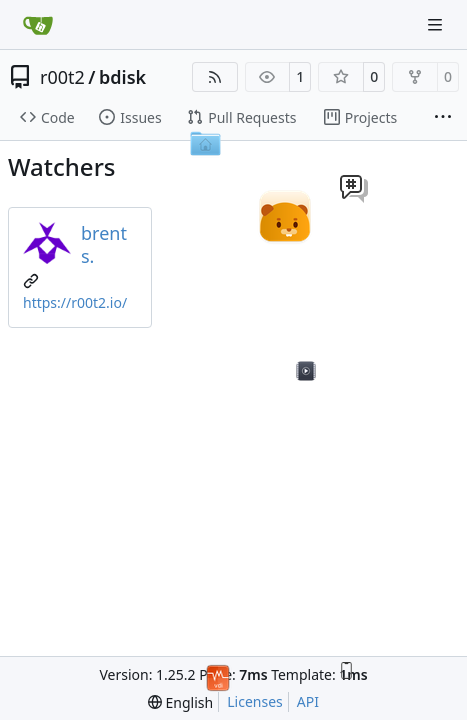 The height and width of the screenshot is (720, 467). What do you see at coordinates (346, 670) in the screenshot?
I see `indicates mobile device or smartphone` at bounding box center [346, 670].